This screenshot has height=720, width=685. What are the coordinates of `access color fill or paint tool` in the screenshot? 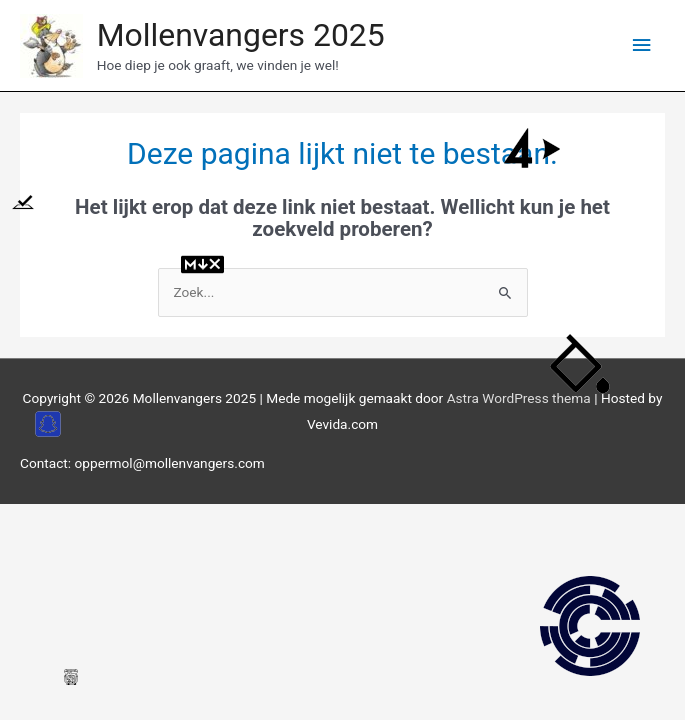 It's located at (578, 363).